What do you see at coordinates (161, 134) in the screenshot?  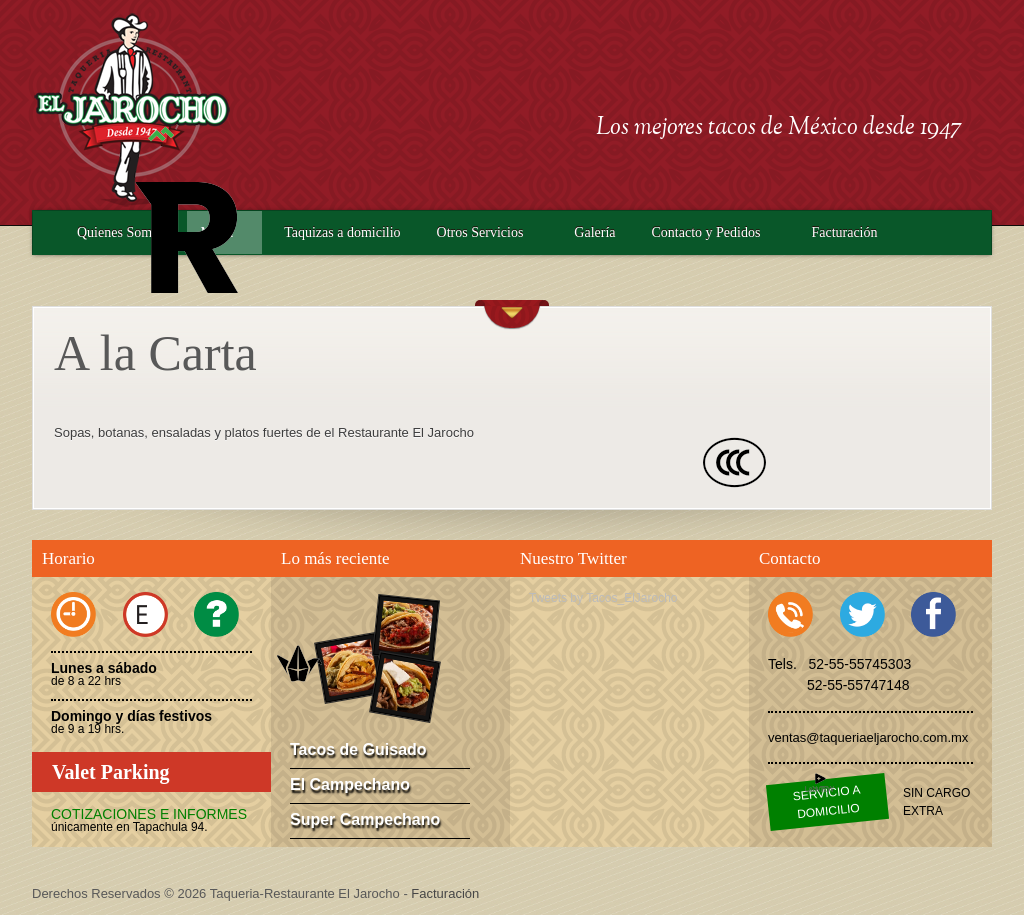 I see `Code Climate logo` at bounding box center [161, 134].